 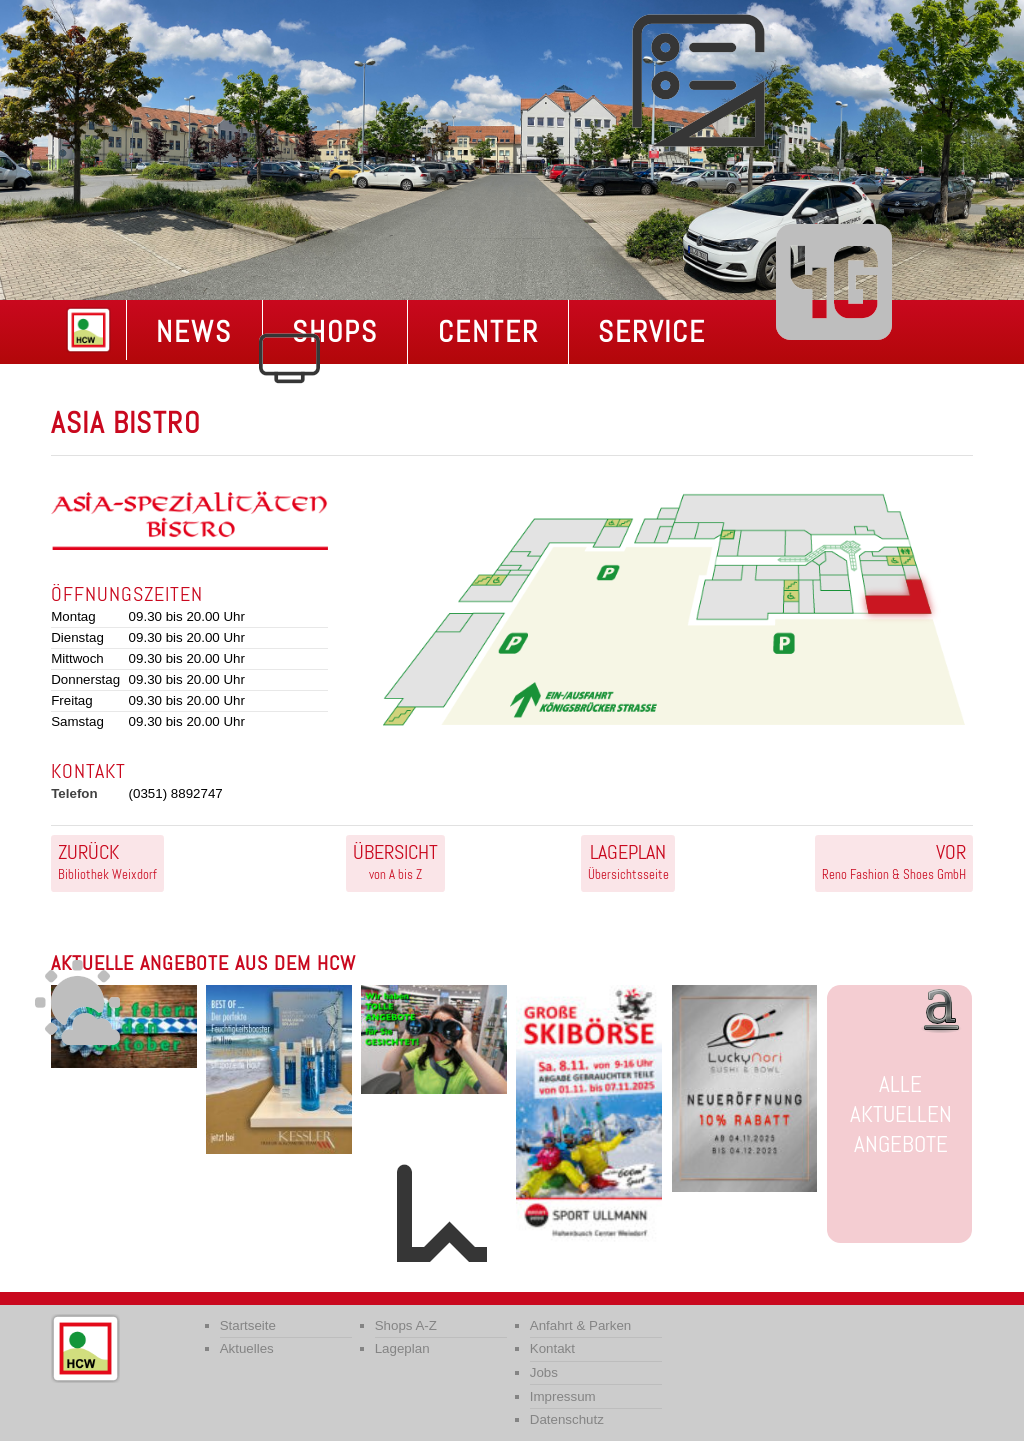 I want to click on apply underline formatting to selected text, so click(x=941, y=1010).